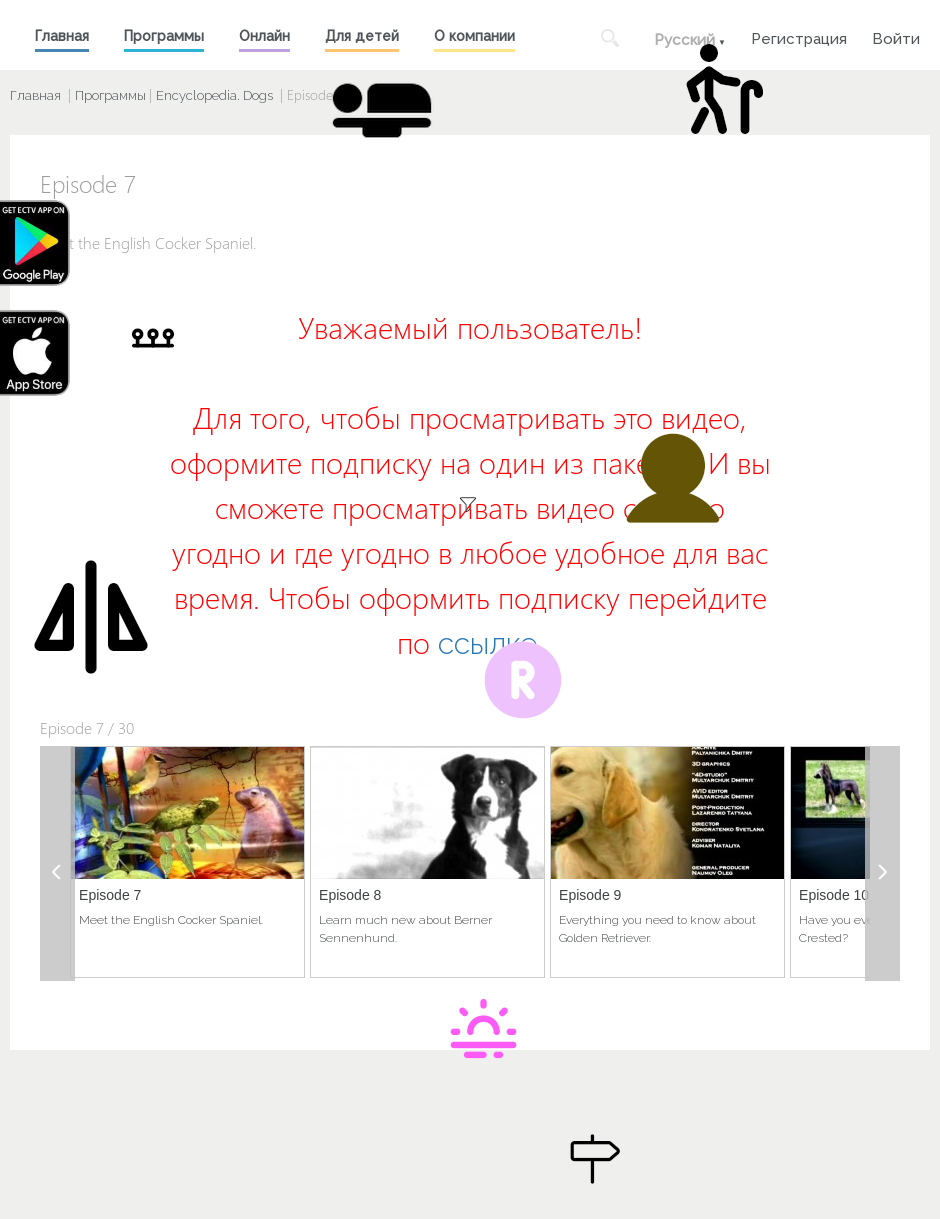 The width and height of the screenshot is (940, 1219). What do you see at coordinates (91, 617) in the screenshot?
I see `flip image or content vertically` at bounding box center [91, 617].